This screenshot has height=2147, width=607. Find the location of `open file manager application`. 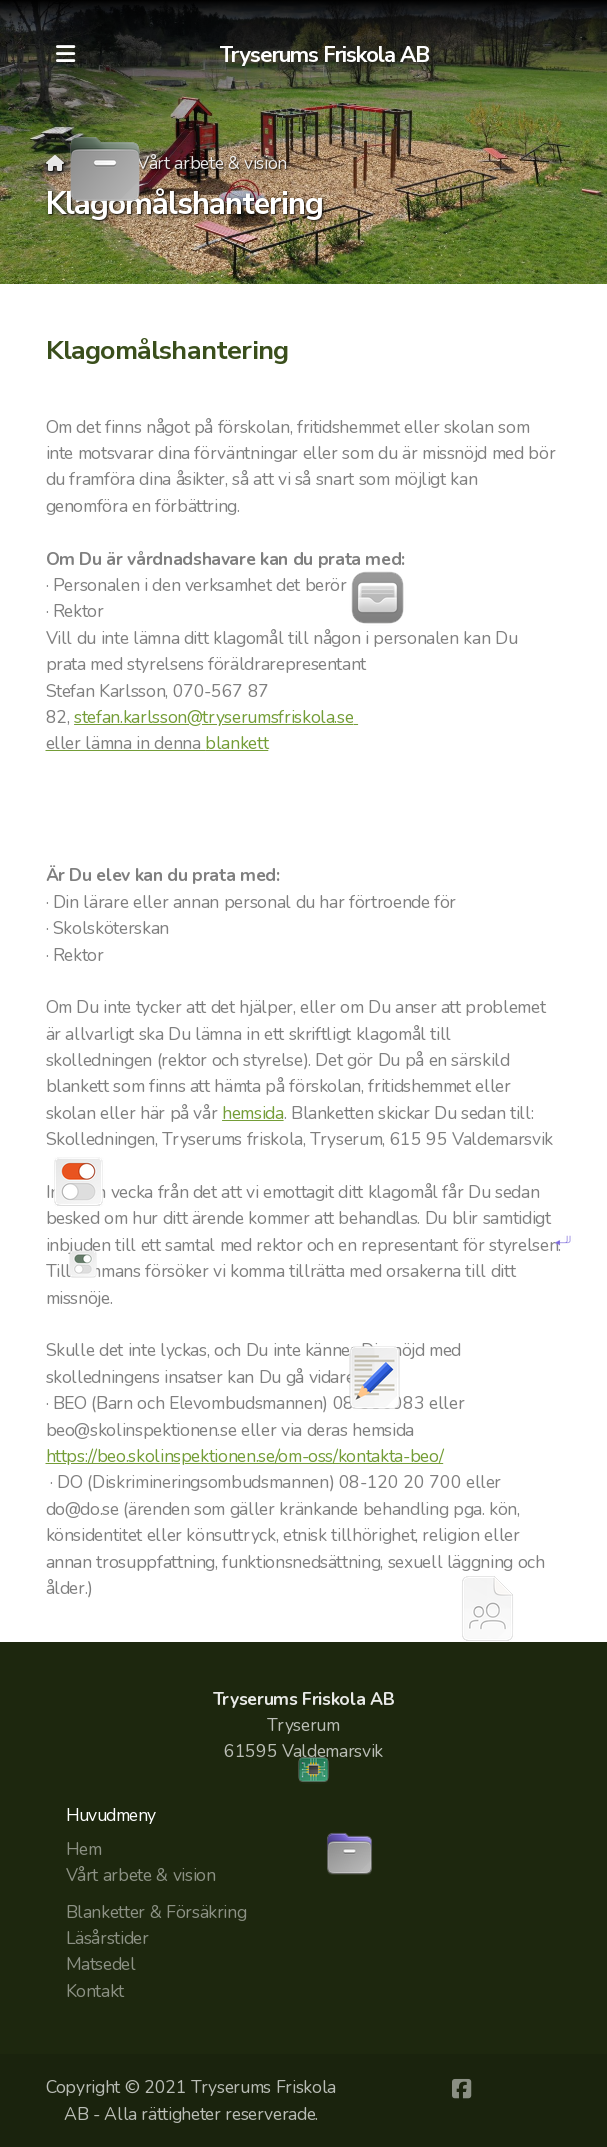

open file manager application is located at coordinates (105, 169).